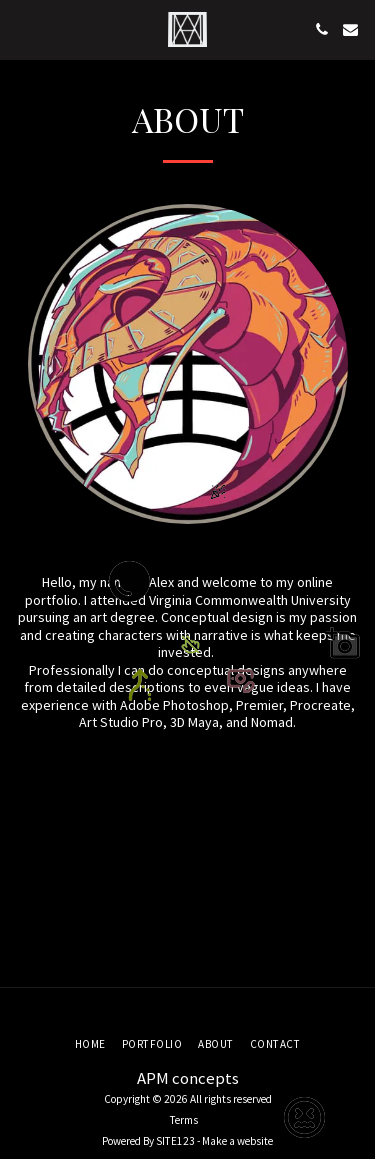  I want to click on express frustration or anger, so click(304, 1117).